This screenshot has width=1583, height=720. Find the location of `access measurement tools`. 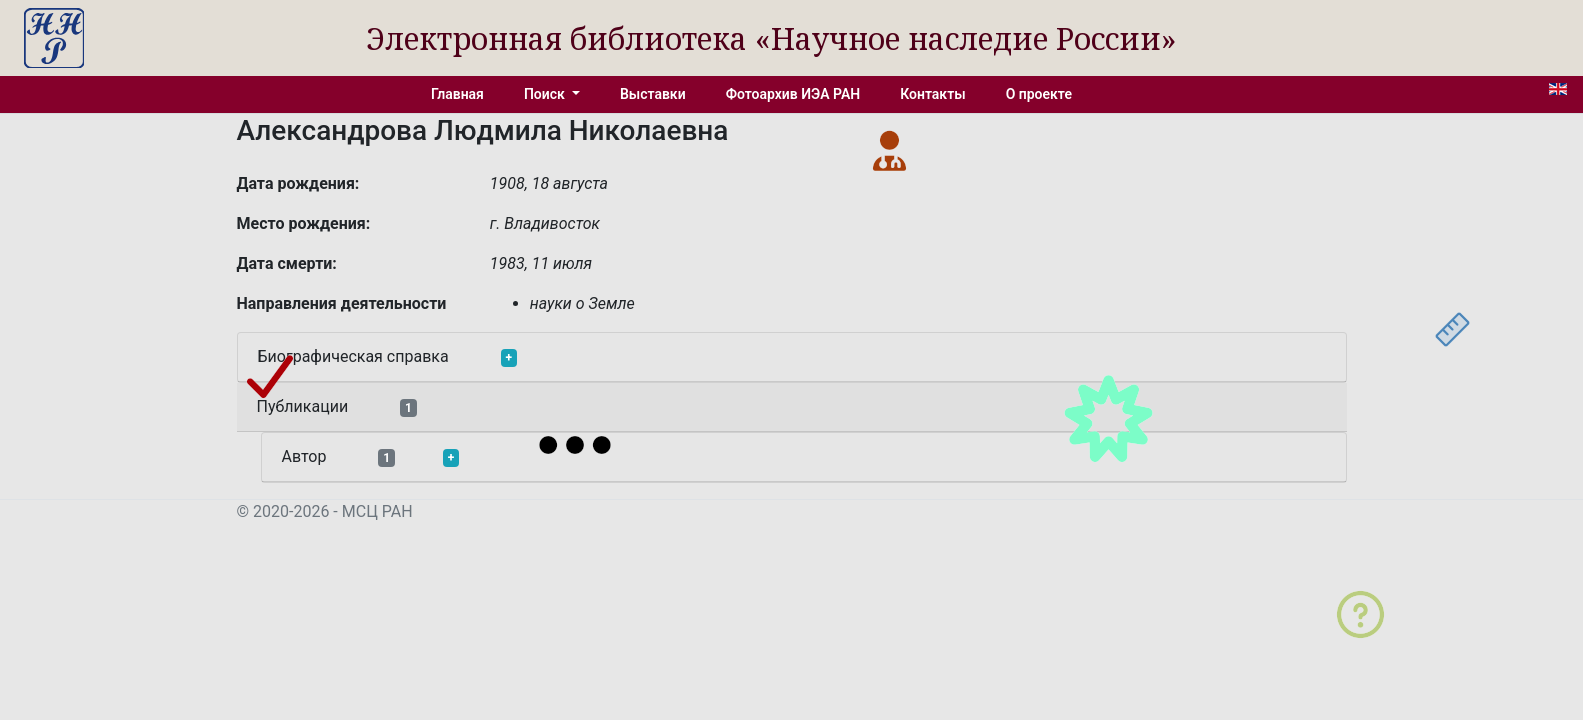

access measurement tools is located at coordinates (1452, 329).